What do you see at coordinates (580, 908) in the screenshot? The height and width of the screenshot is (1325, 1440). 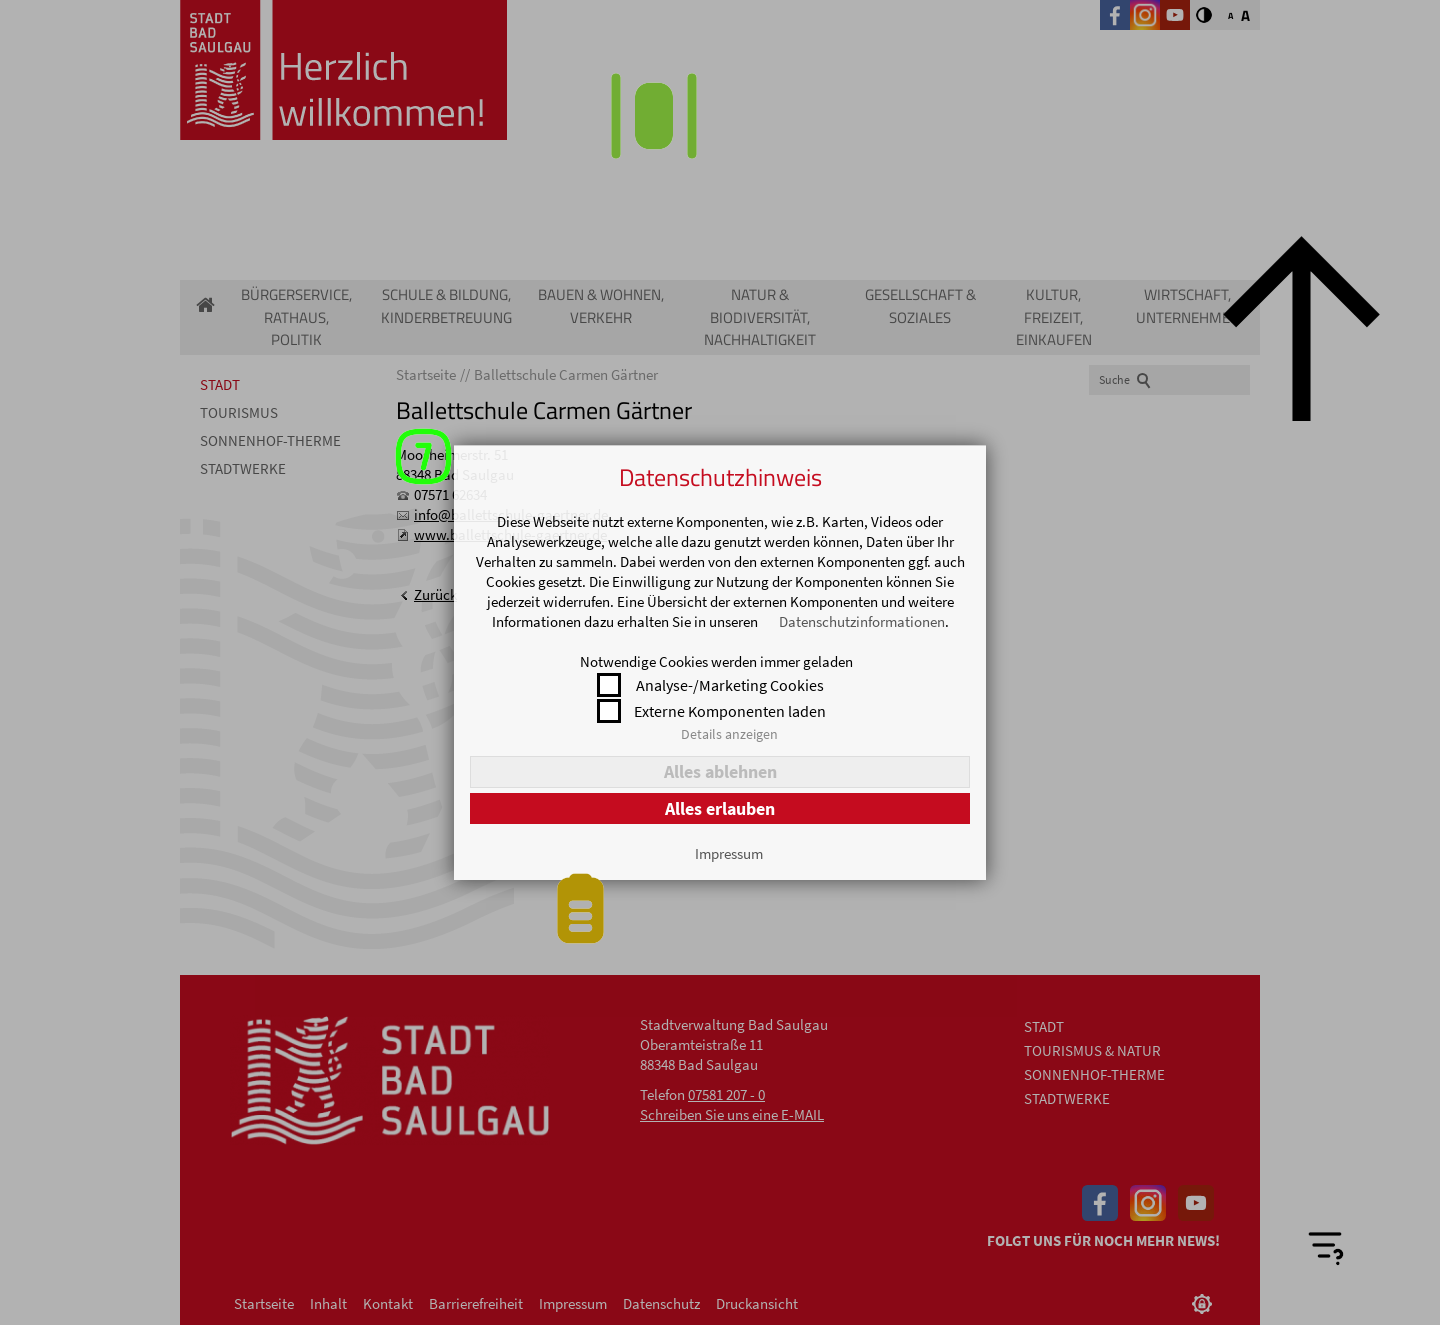 I see `indicates medium battery level (approximately 60%)` at bounding box center [580, 908].